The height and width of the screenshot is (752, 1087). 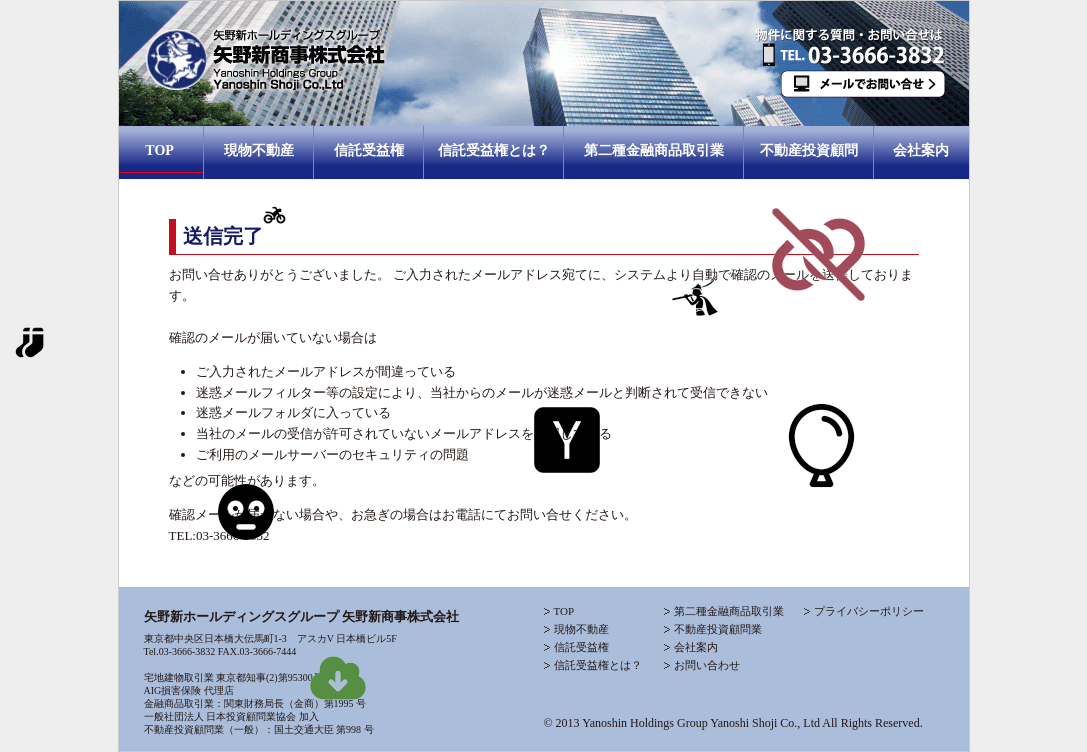 What do you see at coordinates (818, 254) in the screenshot?
I see `indicates a broken or invalid link` at bounding box center [818, 254].